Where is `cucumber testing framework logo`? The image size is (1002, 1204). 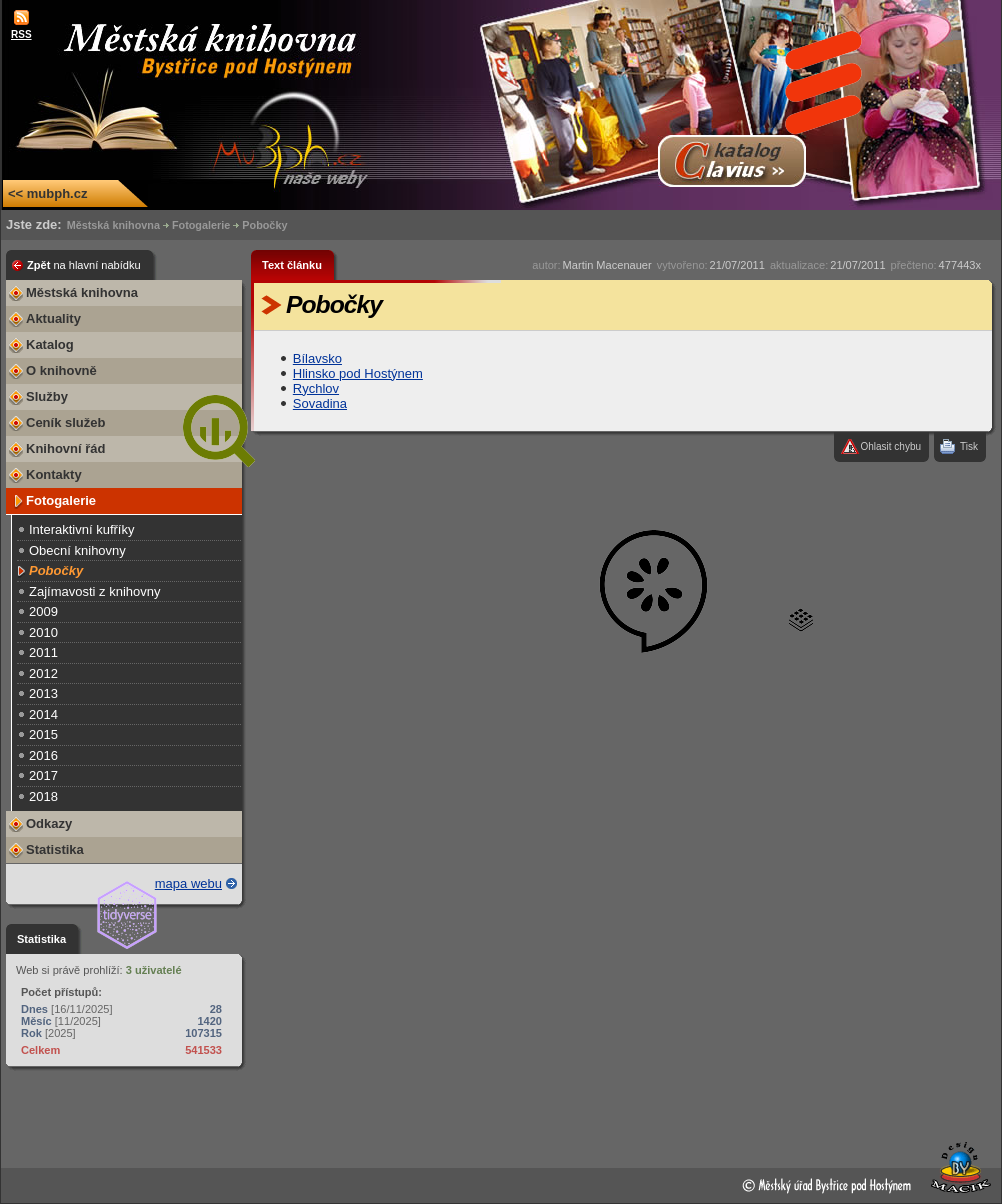
cucumber testing framework logo is located at coordinates (653, 591).